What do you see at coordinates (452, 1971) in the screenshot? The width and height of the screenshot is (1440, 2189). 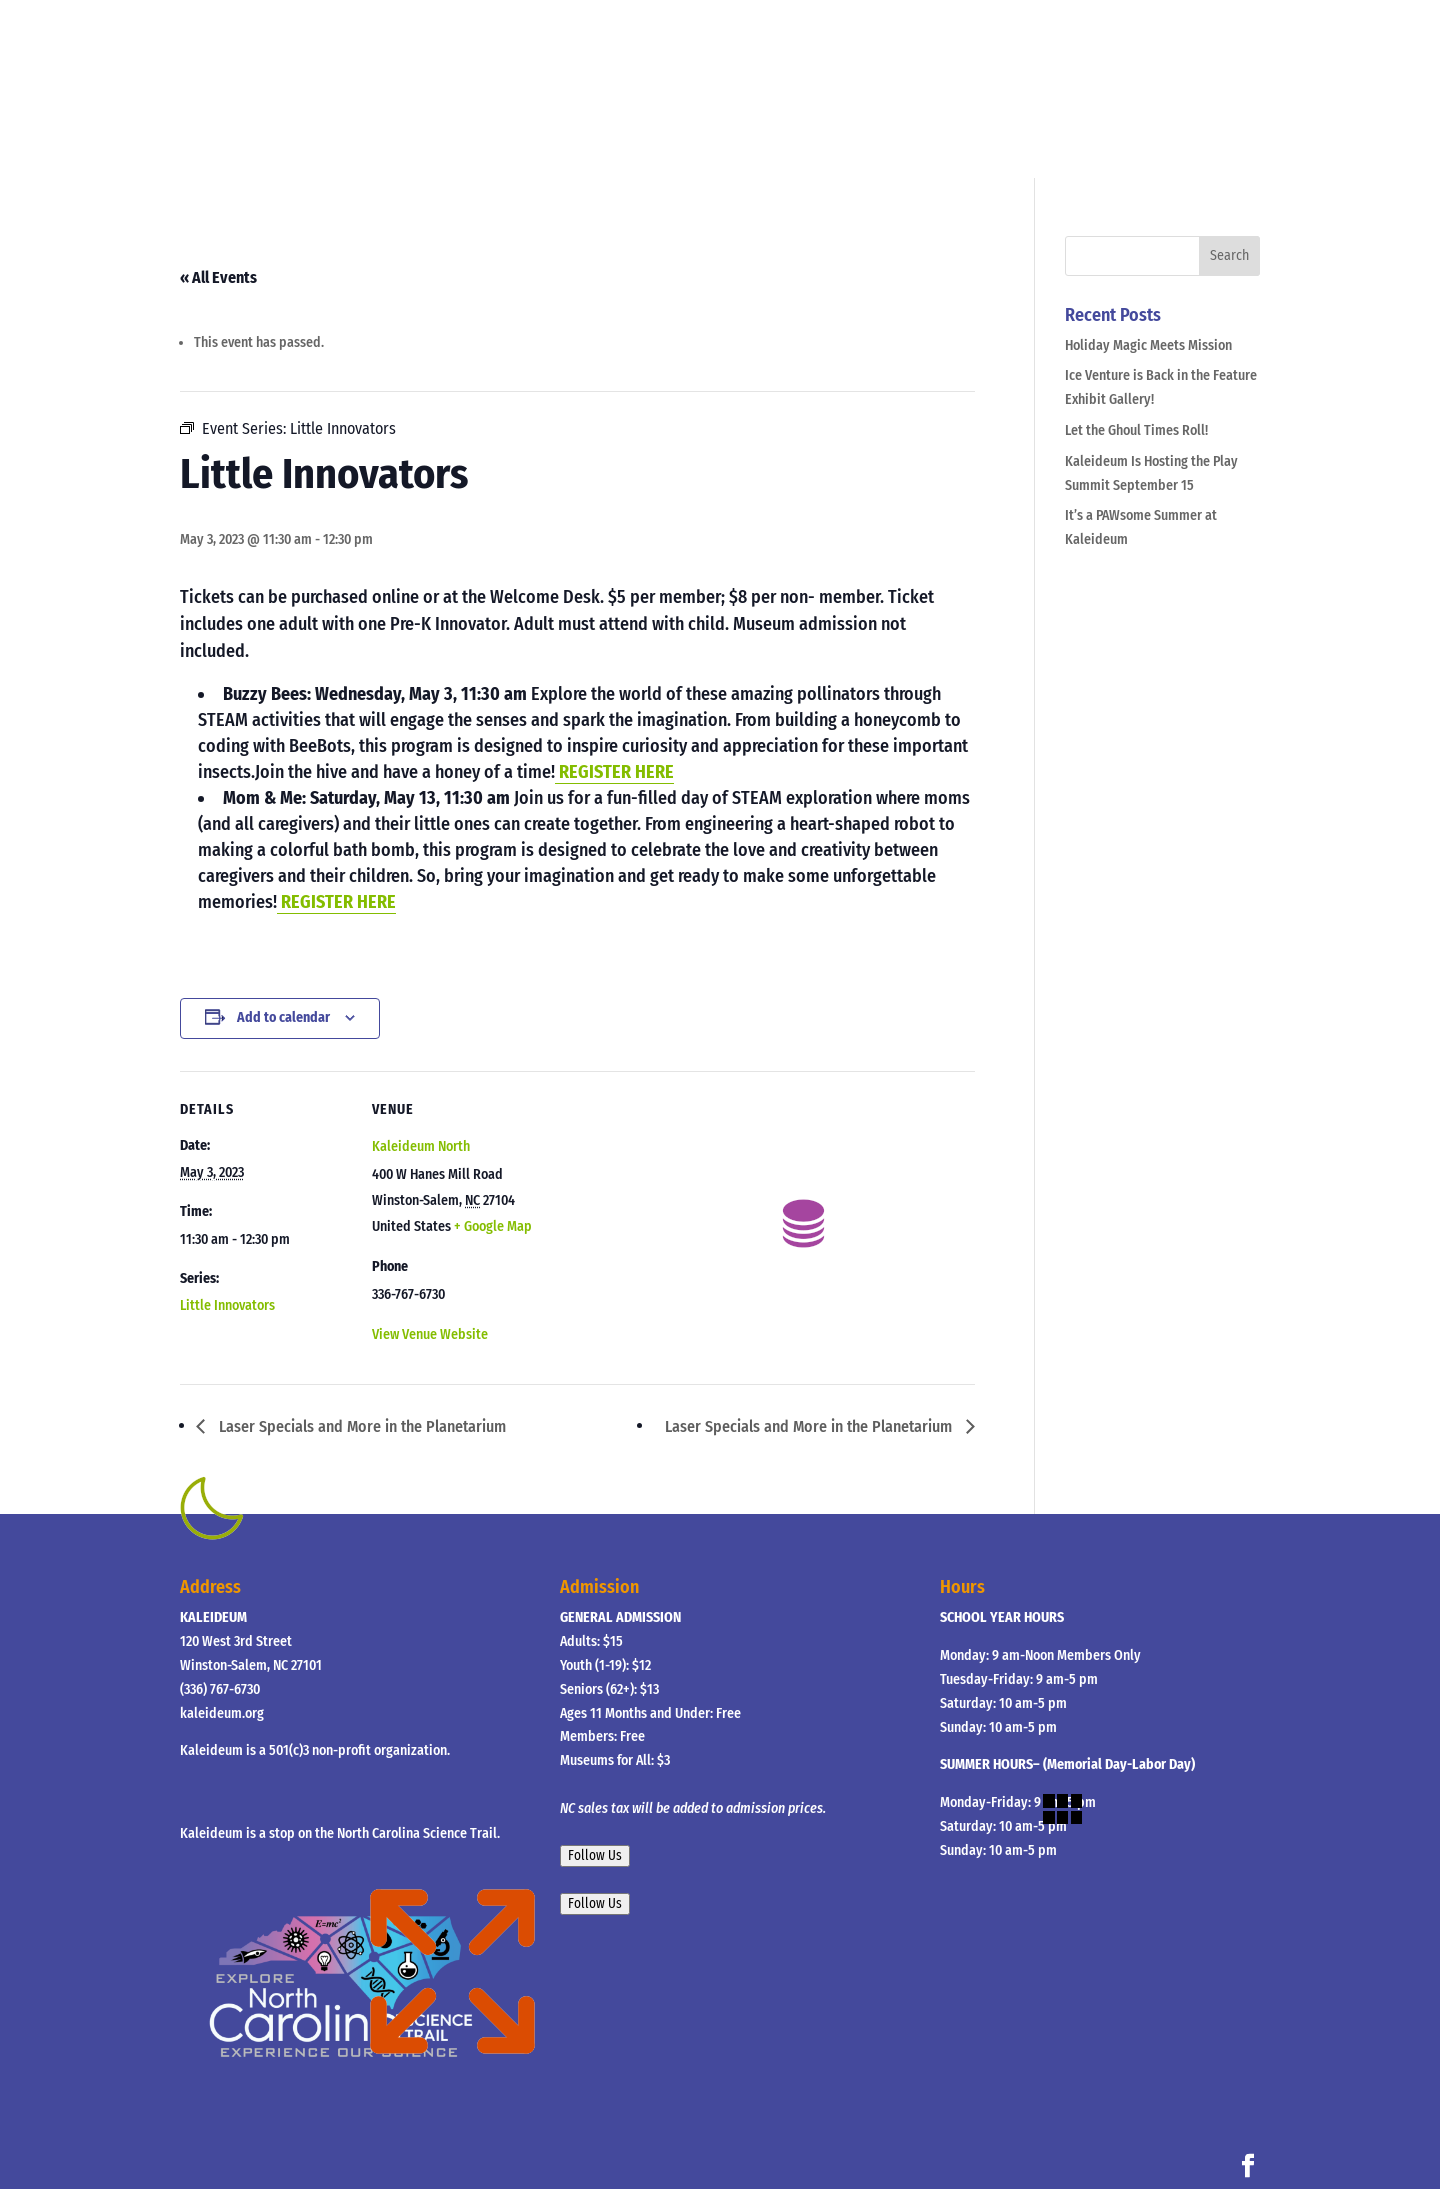 I see `expand to fullscreen mode` at bounding box center [452, 1971].